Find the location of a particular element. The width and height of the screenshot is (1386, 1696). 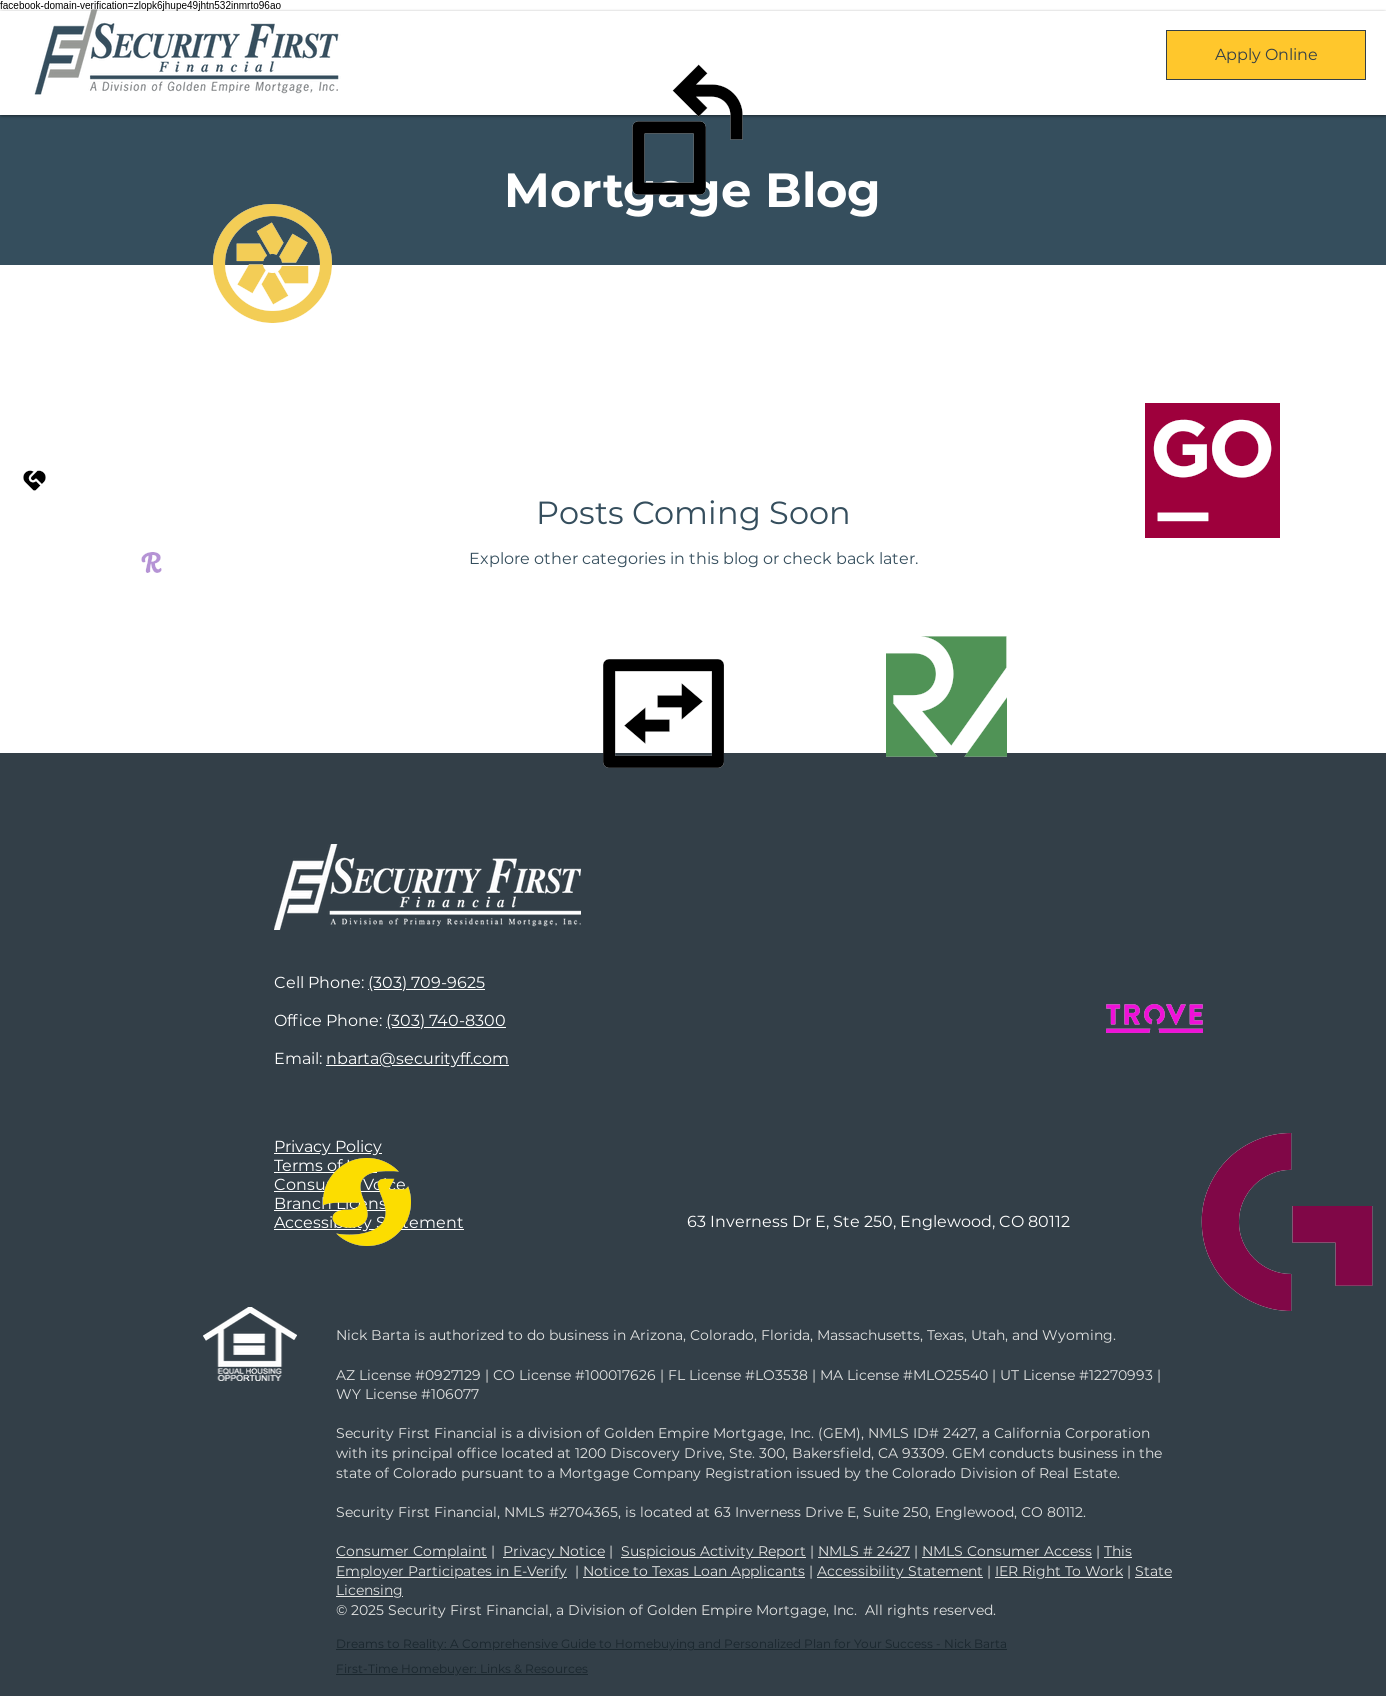

logitech g gaming brand logo is located at coordinates (1287, 1222).